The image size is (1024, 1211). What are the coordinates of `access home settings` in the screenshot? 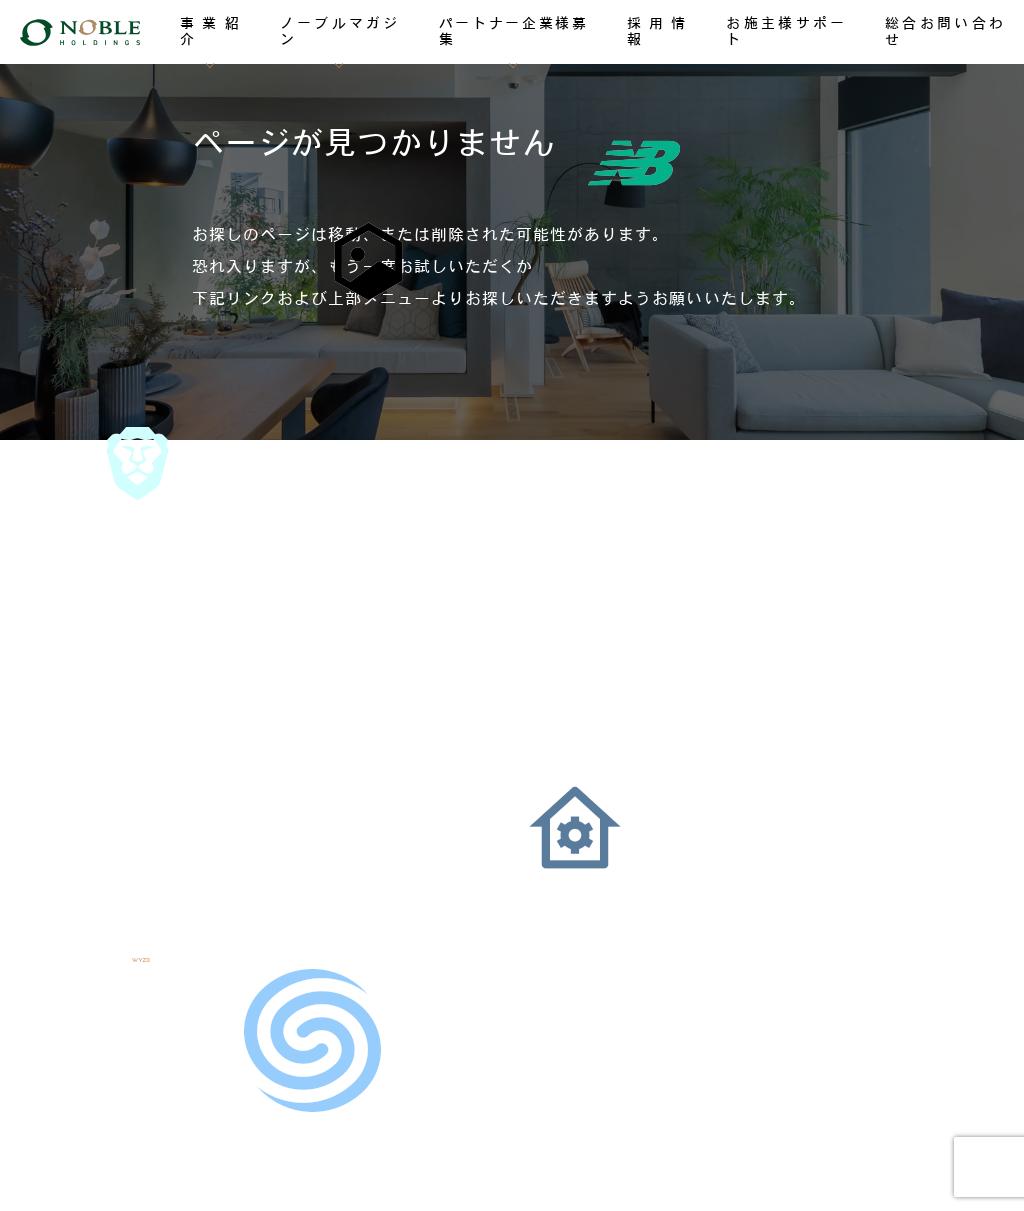 It's located at (575, 831).